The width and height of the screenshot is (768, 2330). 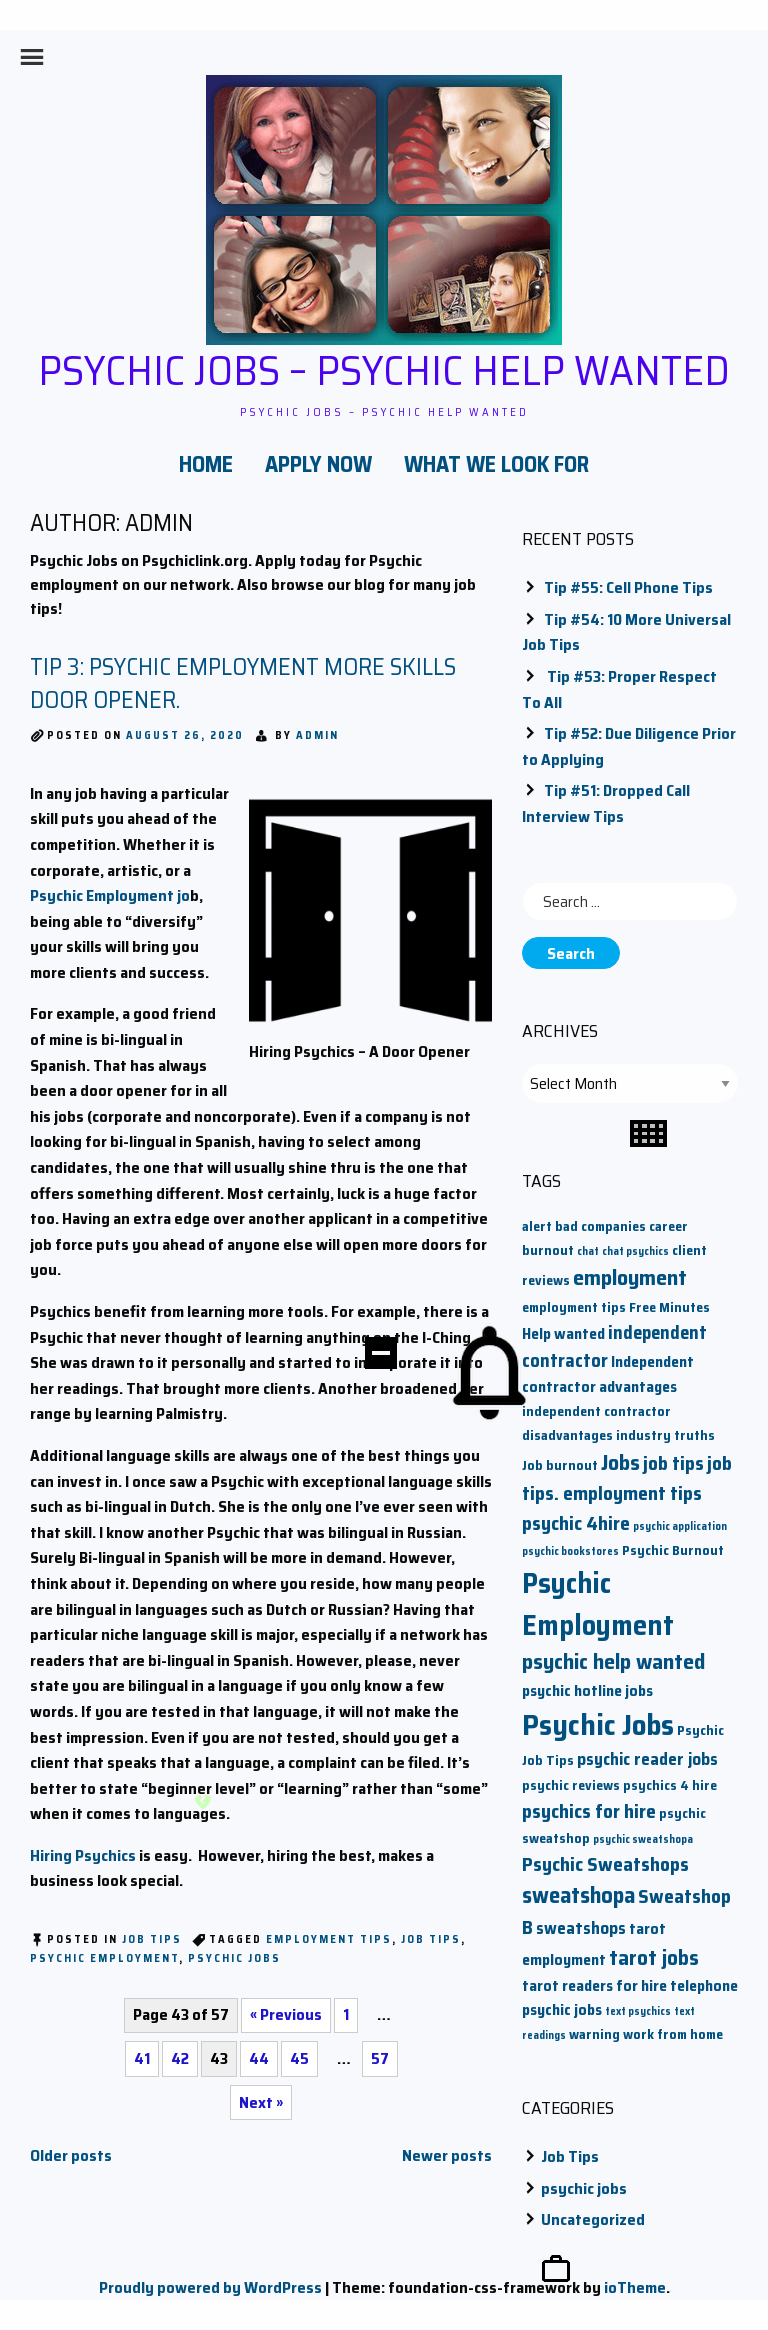 I want to click on access work or professional settings, so click(x=556, y=2269).